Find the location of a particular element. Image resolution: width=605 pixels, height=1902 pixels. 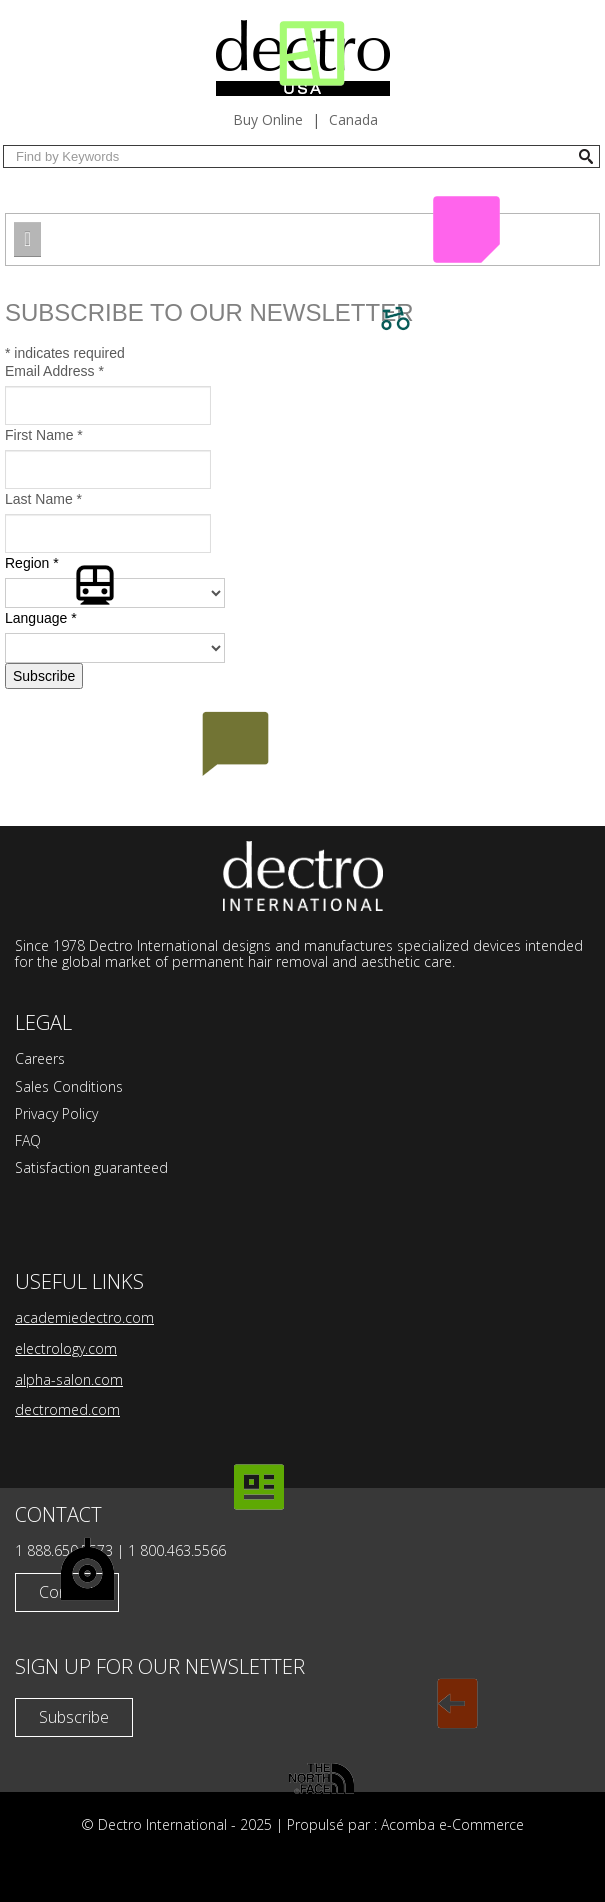

access AI or chatbot features is located at coordinates (87, 1570).